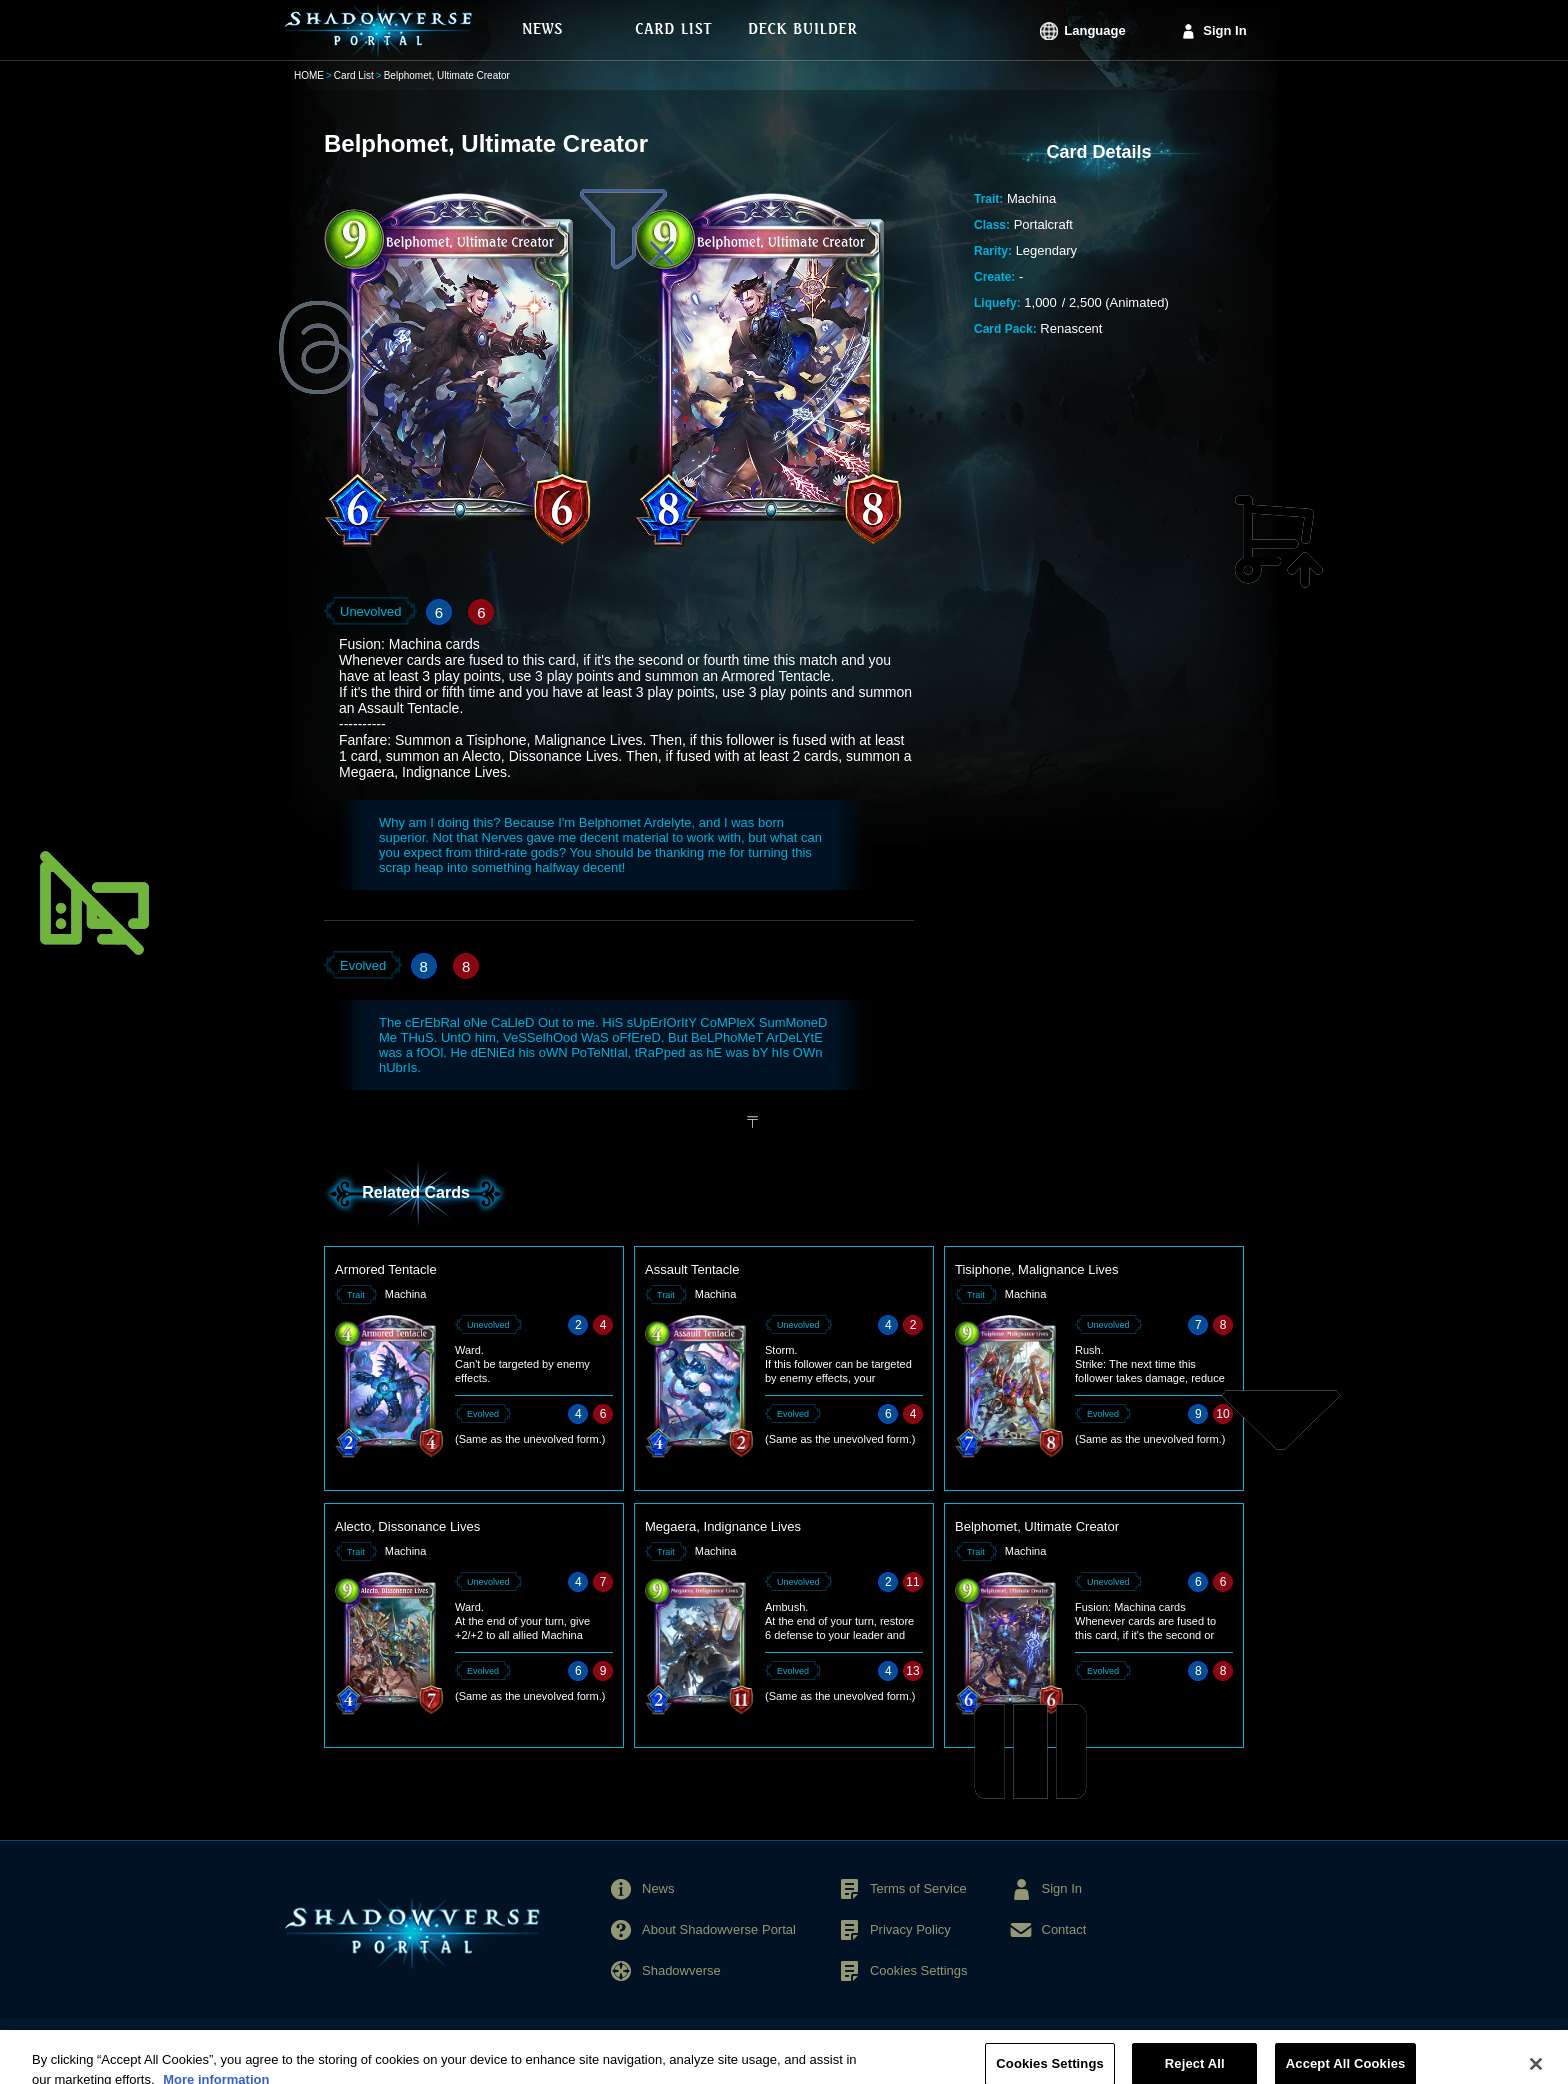 Image resolution: width=1568 pixels, height=2084 pixels. I want to click on upload items to your cart, so click(1274, 539).